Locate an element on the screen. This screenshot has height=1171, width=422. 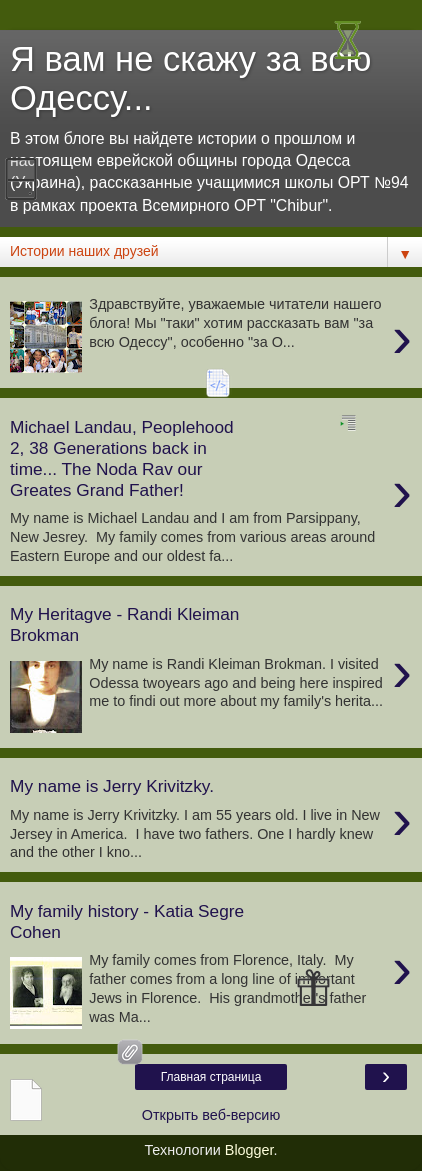
a generic file or document is located at coordinates (26, 1100).